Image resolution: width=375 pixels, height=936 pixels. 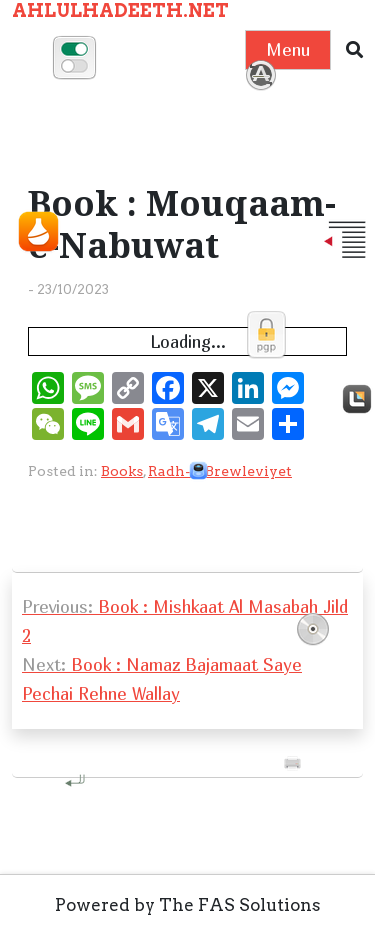 What do you see at coordinates (74, 780) in the screenshot?
I see `reply to all recipients of an email` at bounding box center [74, 780].